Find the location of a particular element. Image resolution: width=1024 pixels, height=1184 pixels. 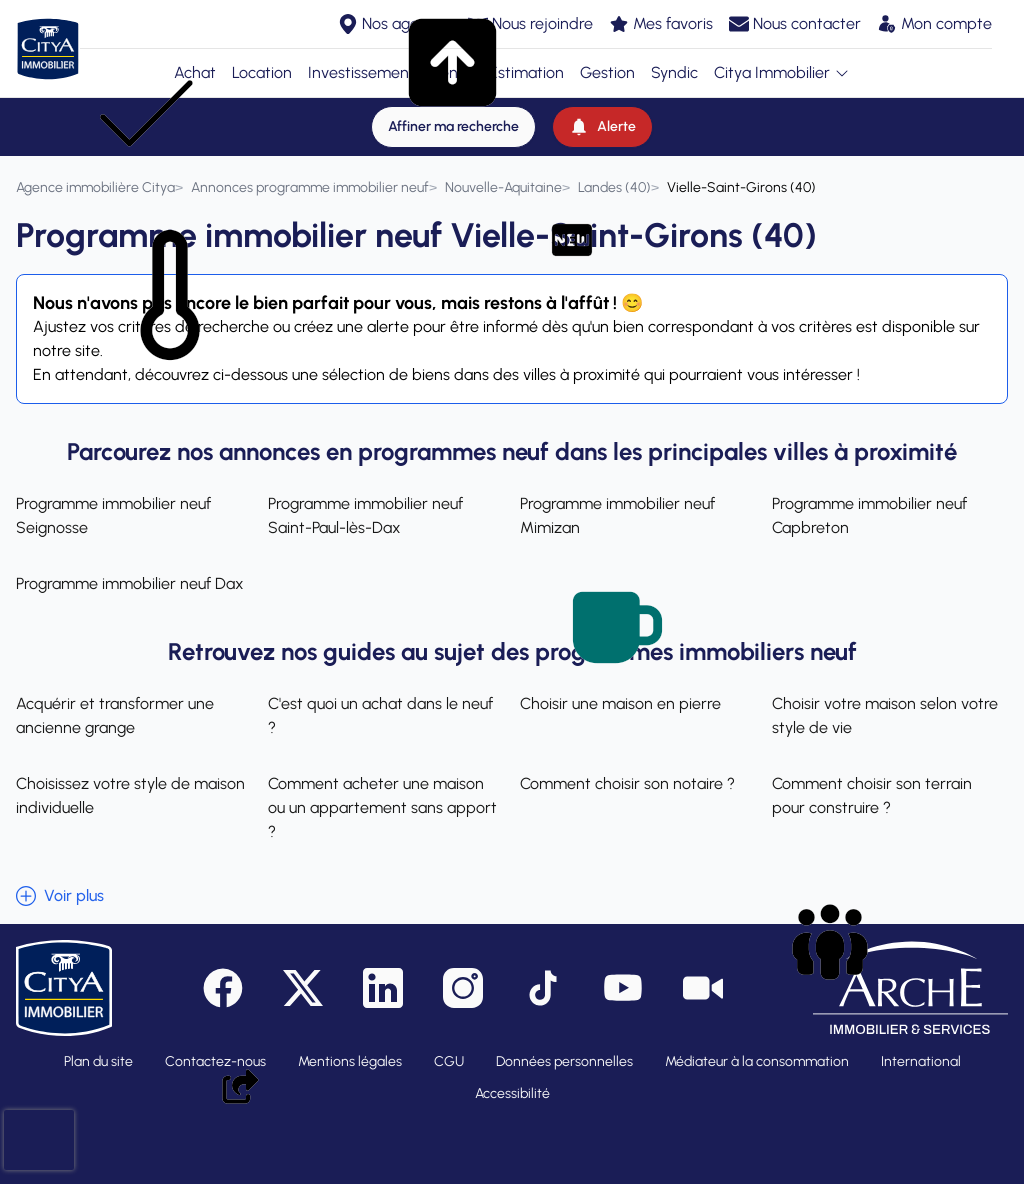

access coffee break or break time features is located at coordinates (617, 627).